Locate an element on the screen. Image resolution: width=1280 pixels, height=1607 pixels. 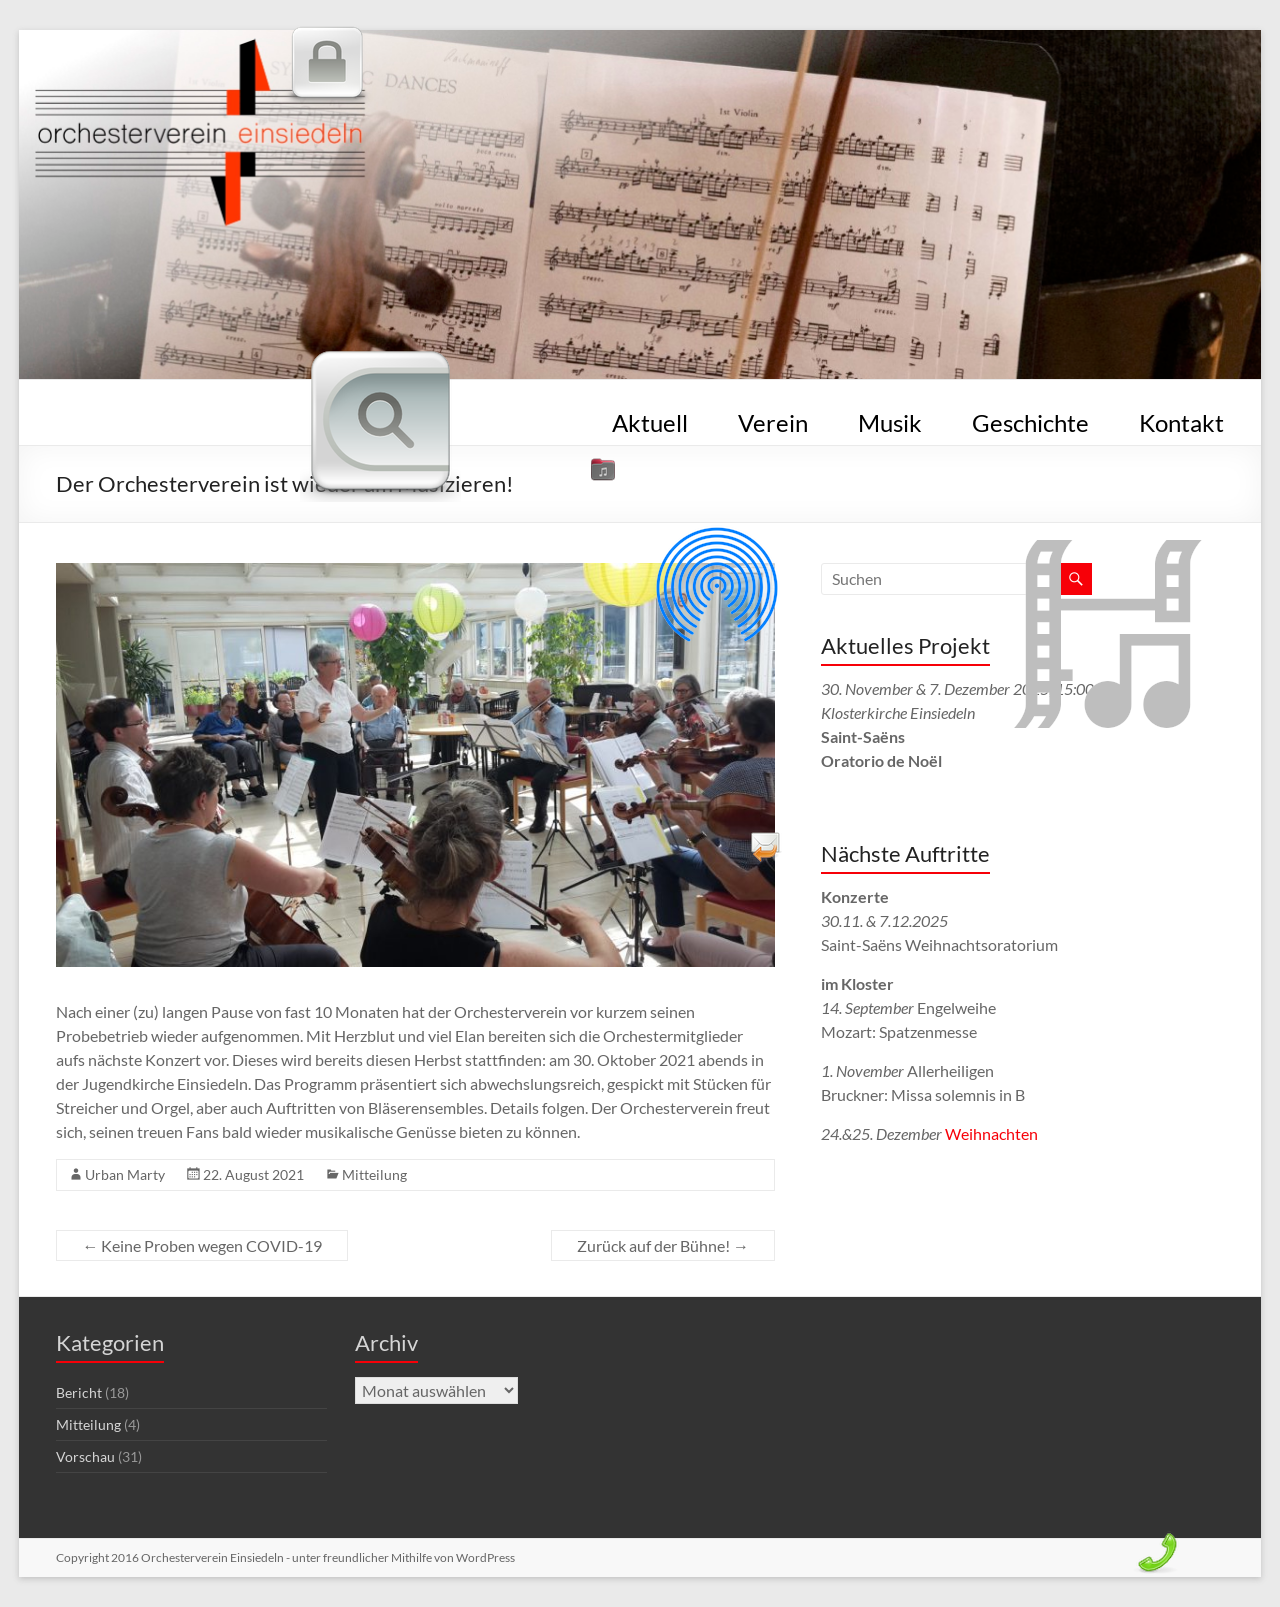
reply to the sender of this email is located at coordinates (765, 844).